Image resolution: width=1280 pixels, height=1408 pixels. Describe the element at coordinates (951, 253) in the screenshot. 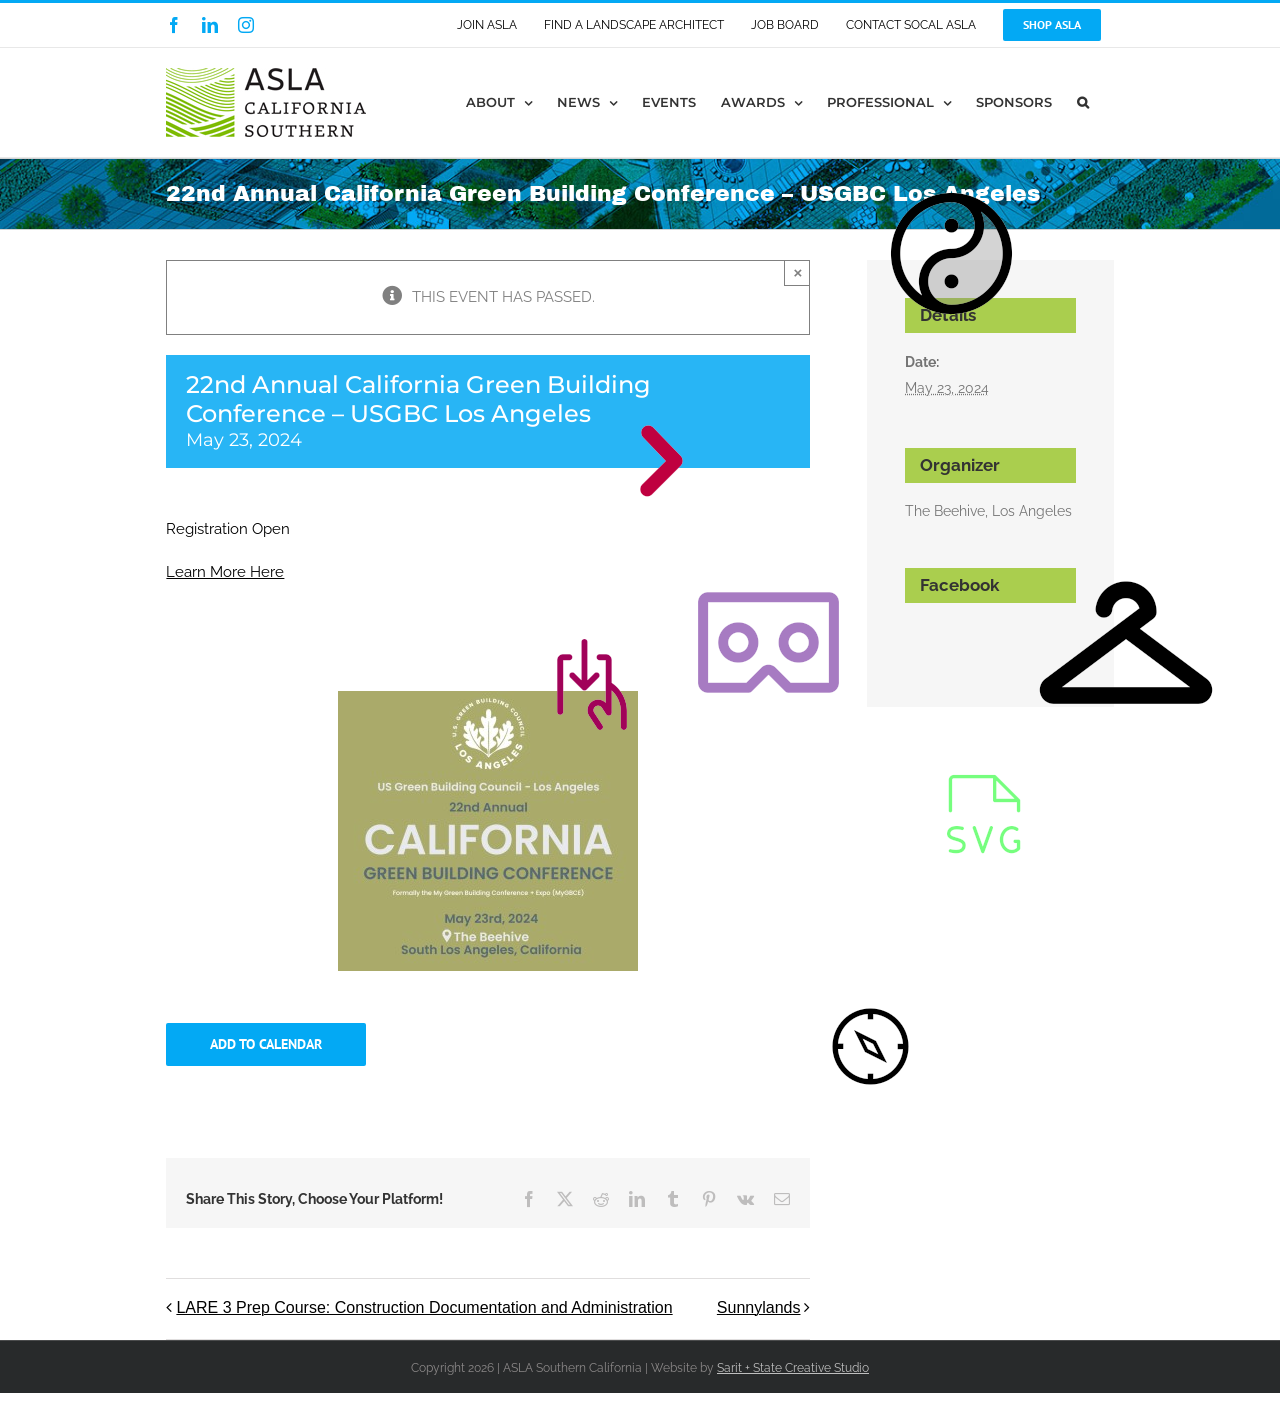

I see `toggle balance or harmony mode` at that location.